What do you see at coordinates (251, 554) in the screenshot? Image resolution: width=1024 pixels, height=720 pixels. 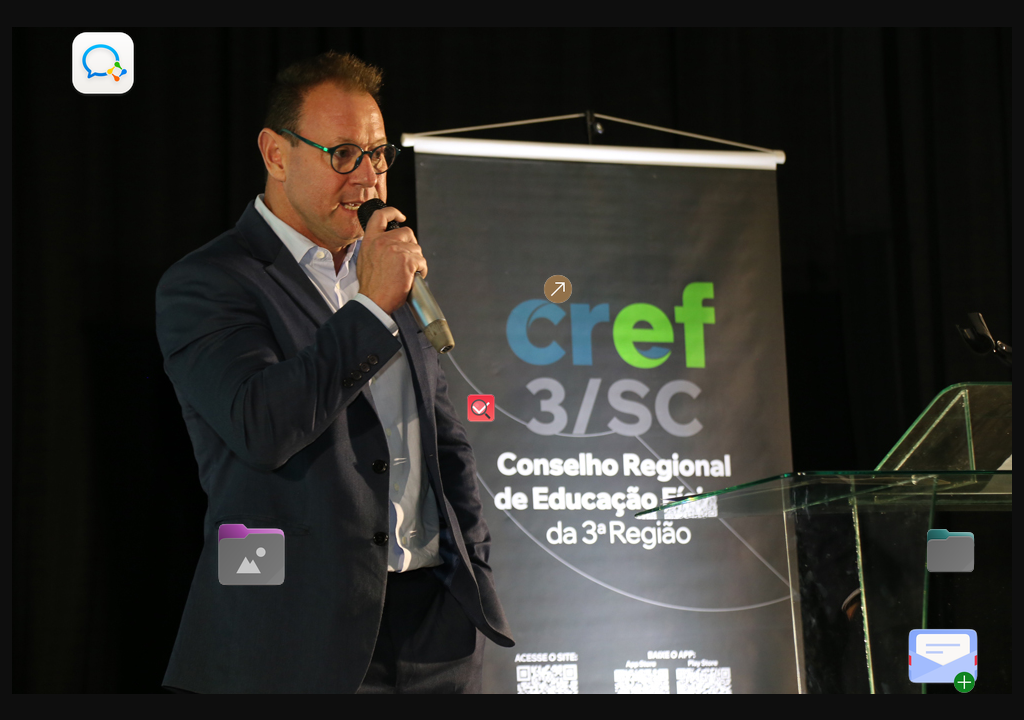 I see `open your pictures folder` at bounding box center [251, 554].